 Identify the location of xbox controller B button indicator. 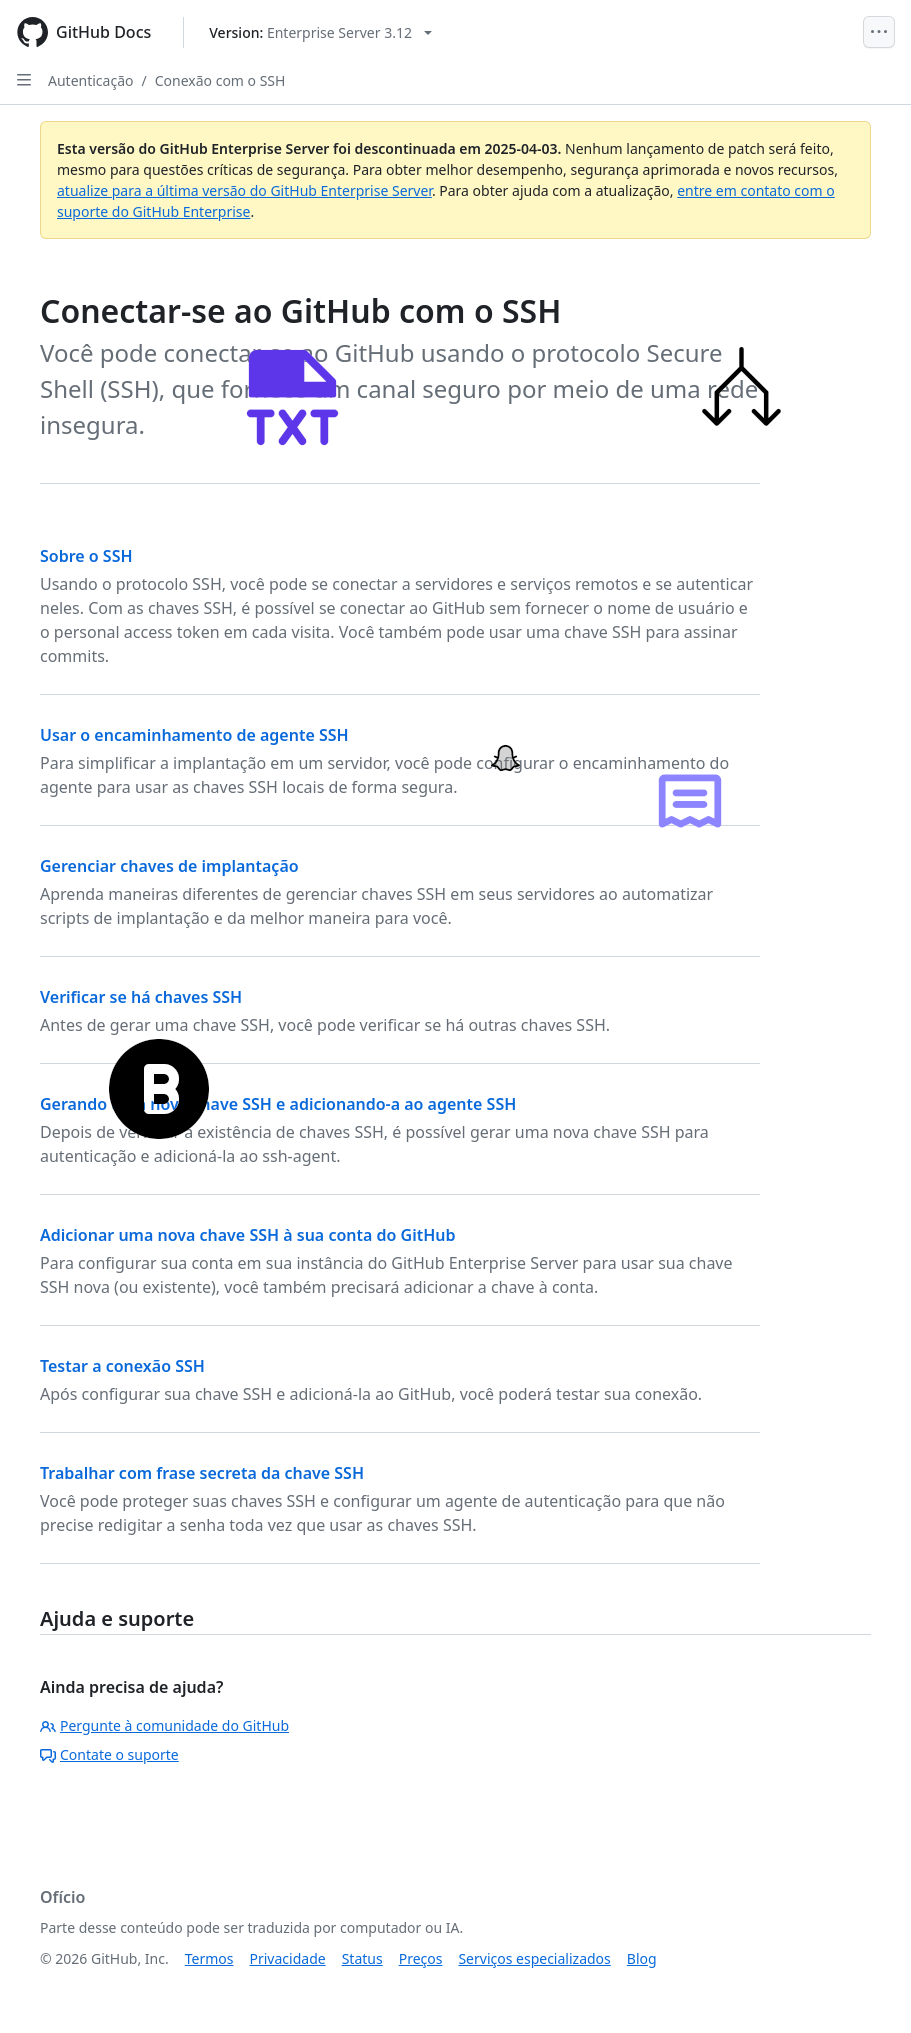
(159, 1089).